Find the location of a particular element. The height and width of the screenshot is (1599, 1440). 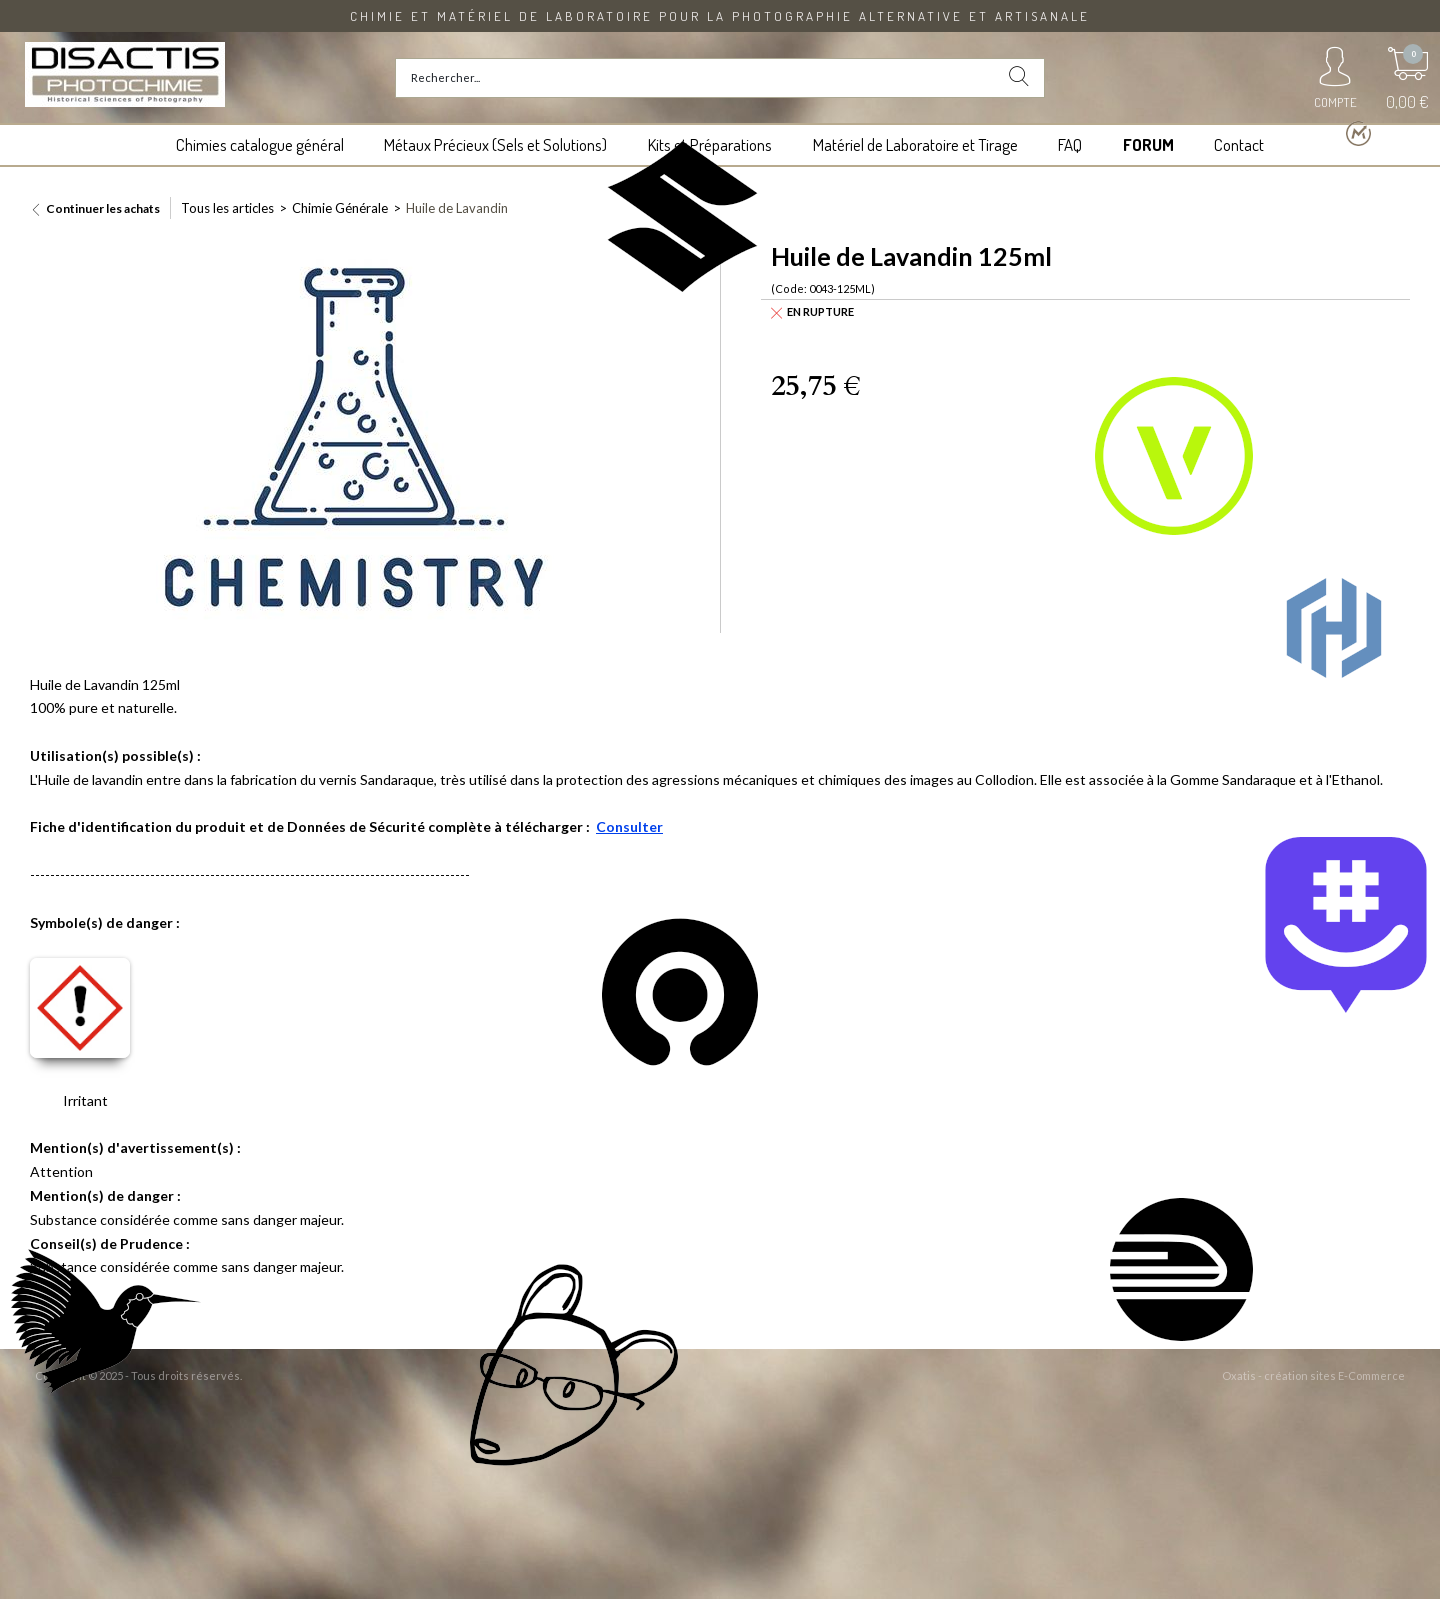

open GroupMe messaging app is located at coordinates (1346, 925).